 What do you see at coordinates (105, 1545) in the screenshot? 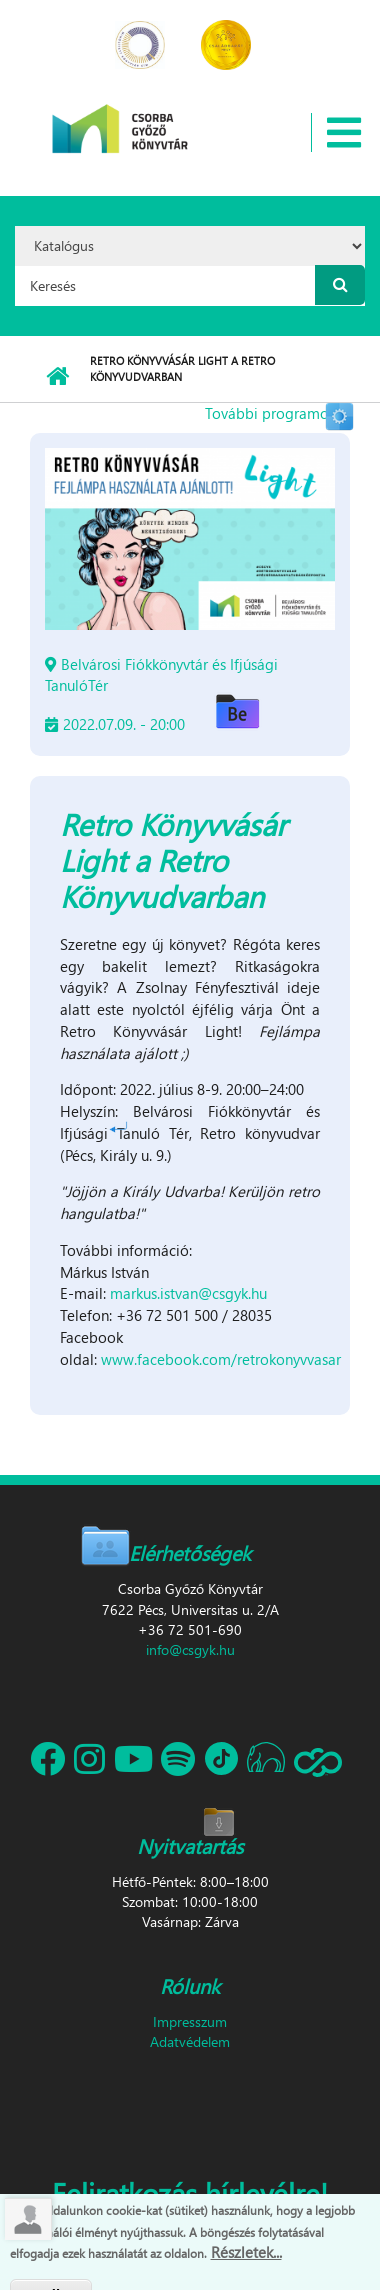
I see `open the servers folder` at bounding box center [105, 1545].